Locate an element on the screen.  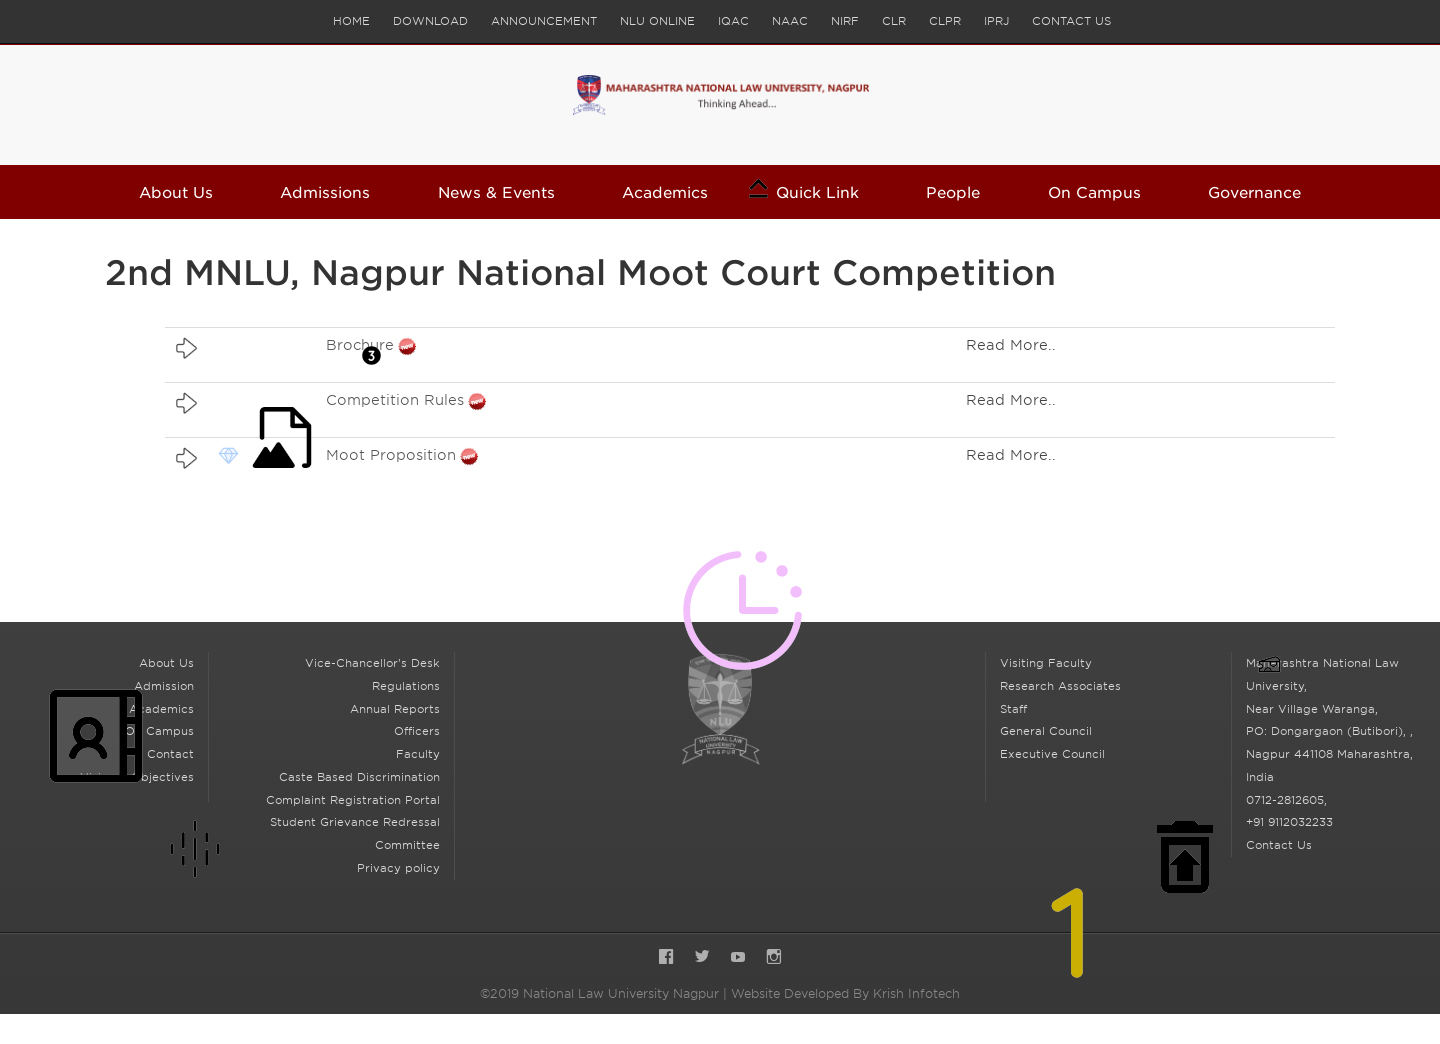
open google podcasts is located at coordinates (195, 849).